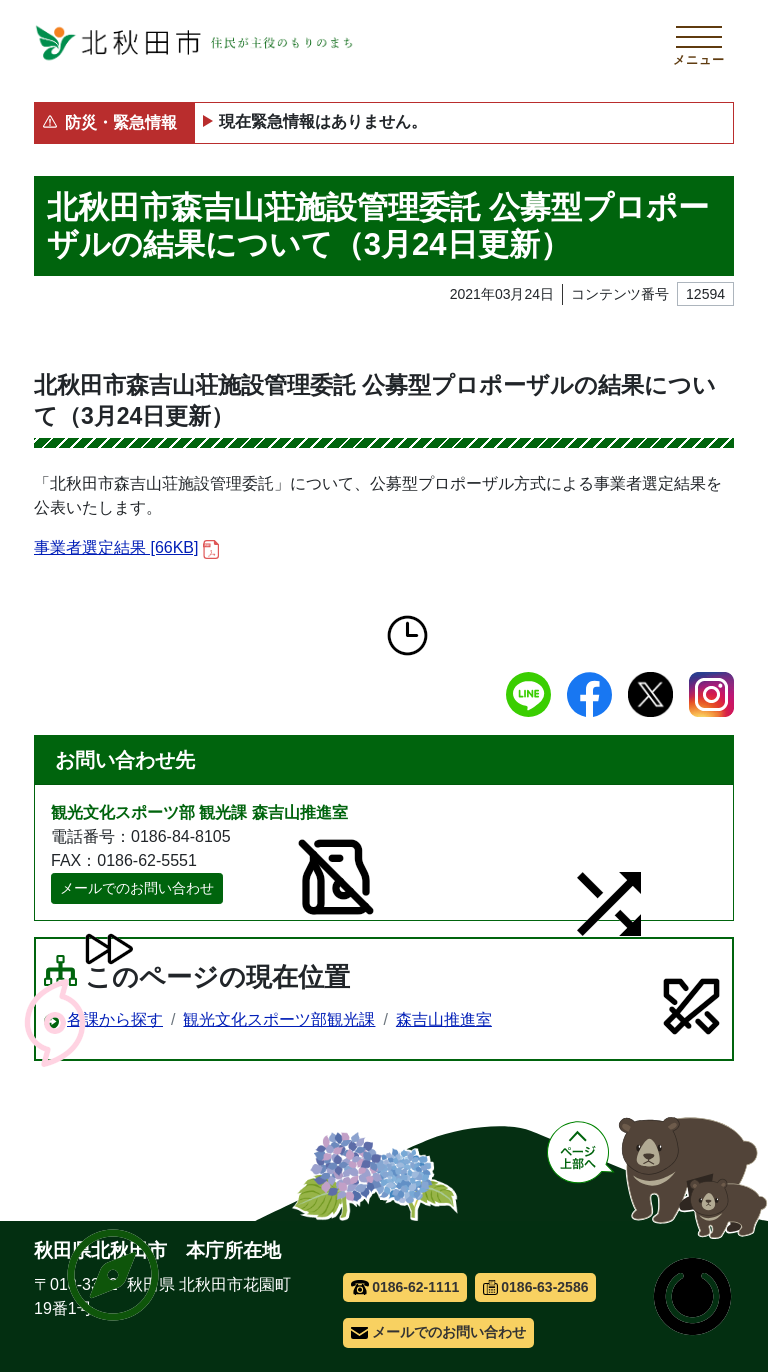 This screenshot has width=768, height=1372. What do you see at coordinates (113, 1275) in the screenshot?
I see `access navigation or direction features` at bounding box center [113, 1275].